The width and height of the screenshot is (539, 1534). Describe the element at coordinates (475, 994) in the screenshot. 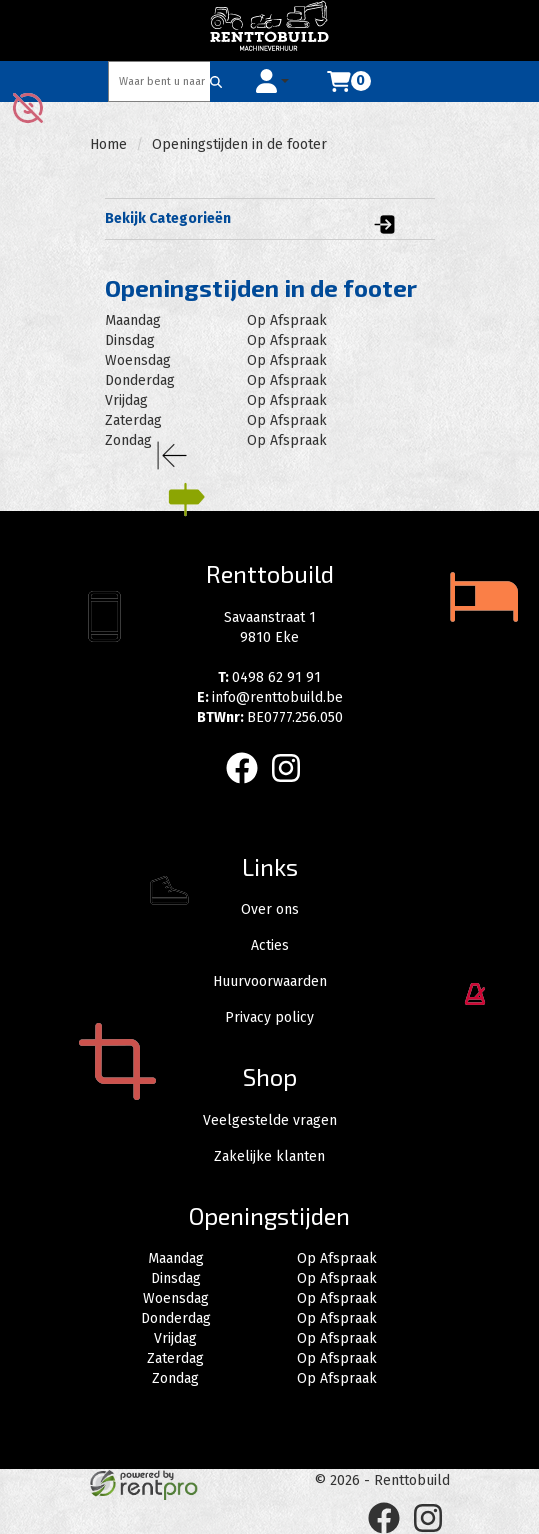

I see `adjust tempo or timing settings` at that location.